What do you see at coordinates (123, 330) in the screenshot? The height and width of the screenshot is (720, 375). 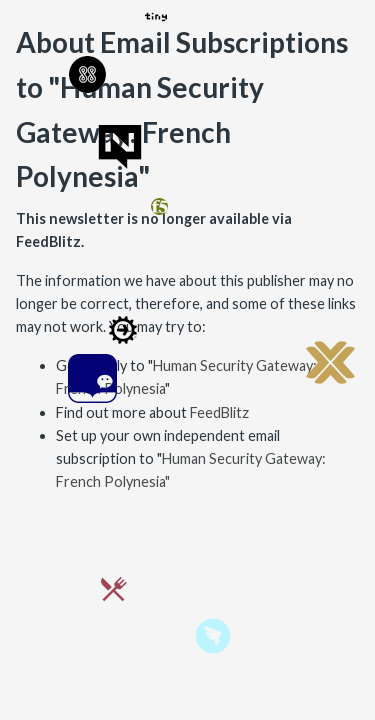 I see `inductive automation company logo` at bounding box center [123, 330].